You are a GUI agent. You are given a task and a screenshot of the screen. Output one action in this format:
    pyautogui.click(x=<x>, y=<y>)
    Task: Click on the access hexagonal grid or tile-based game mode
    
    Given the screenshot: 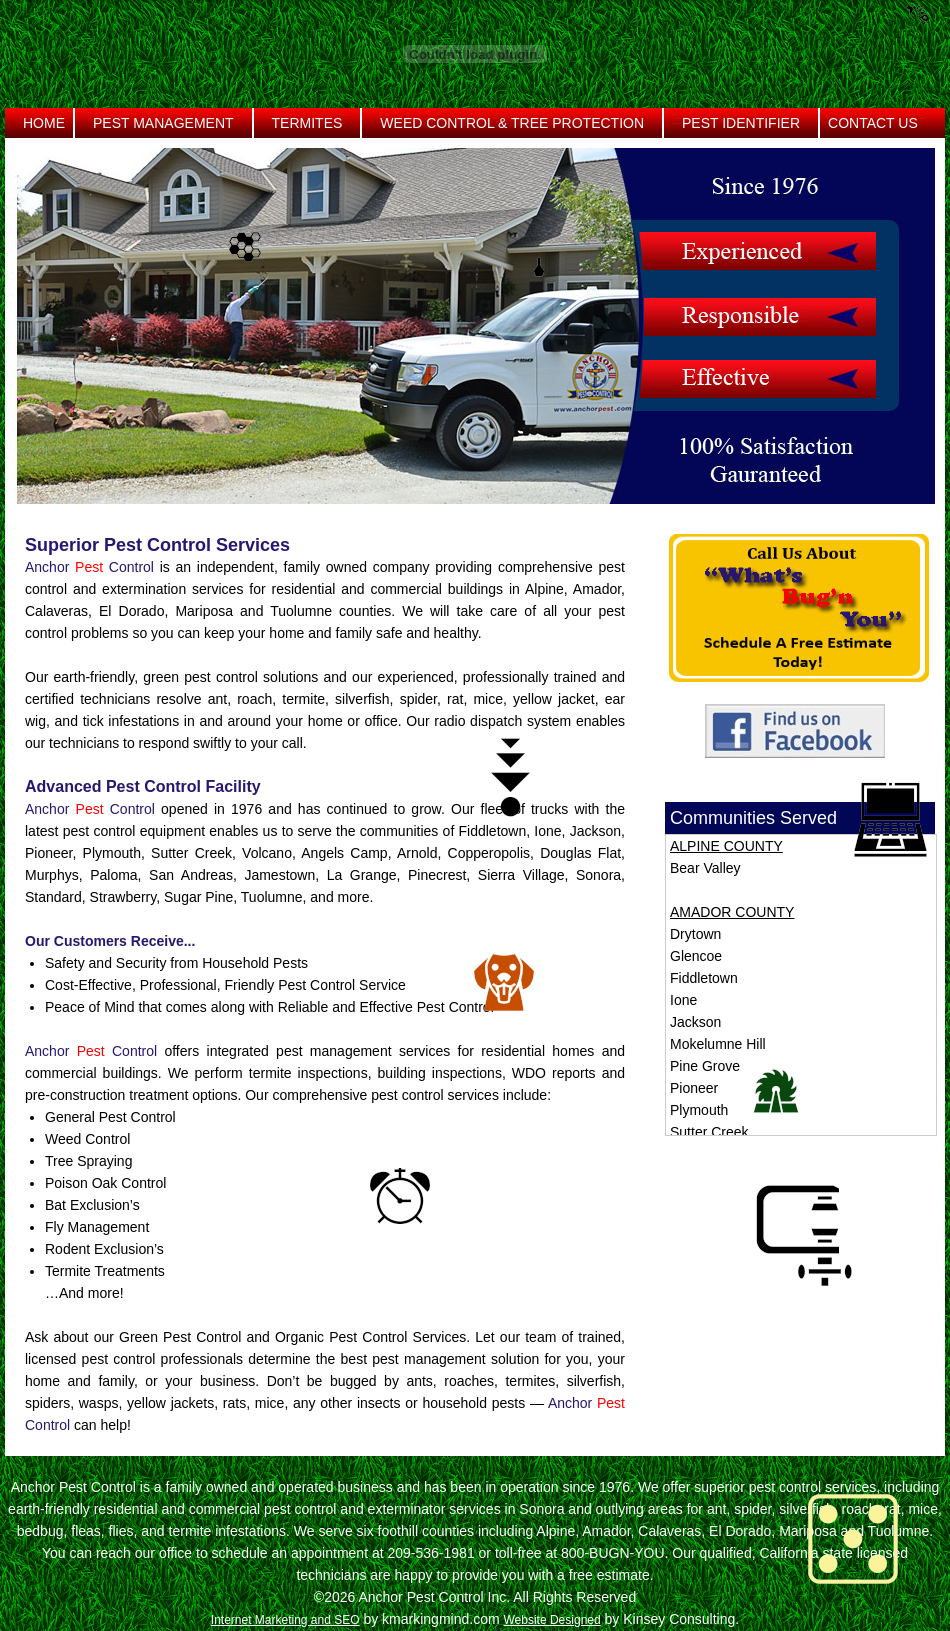 What is the action you would take?
    pyautogui.click(x=245, y=246)
    